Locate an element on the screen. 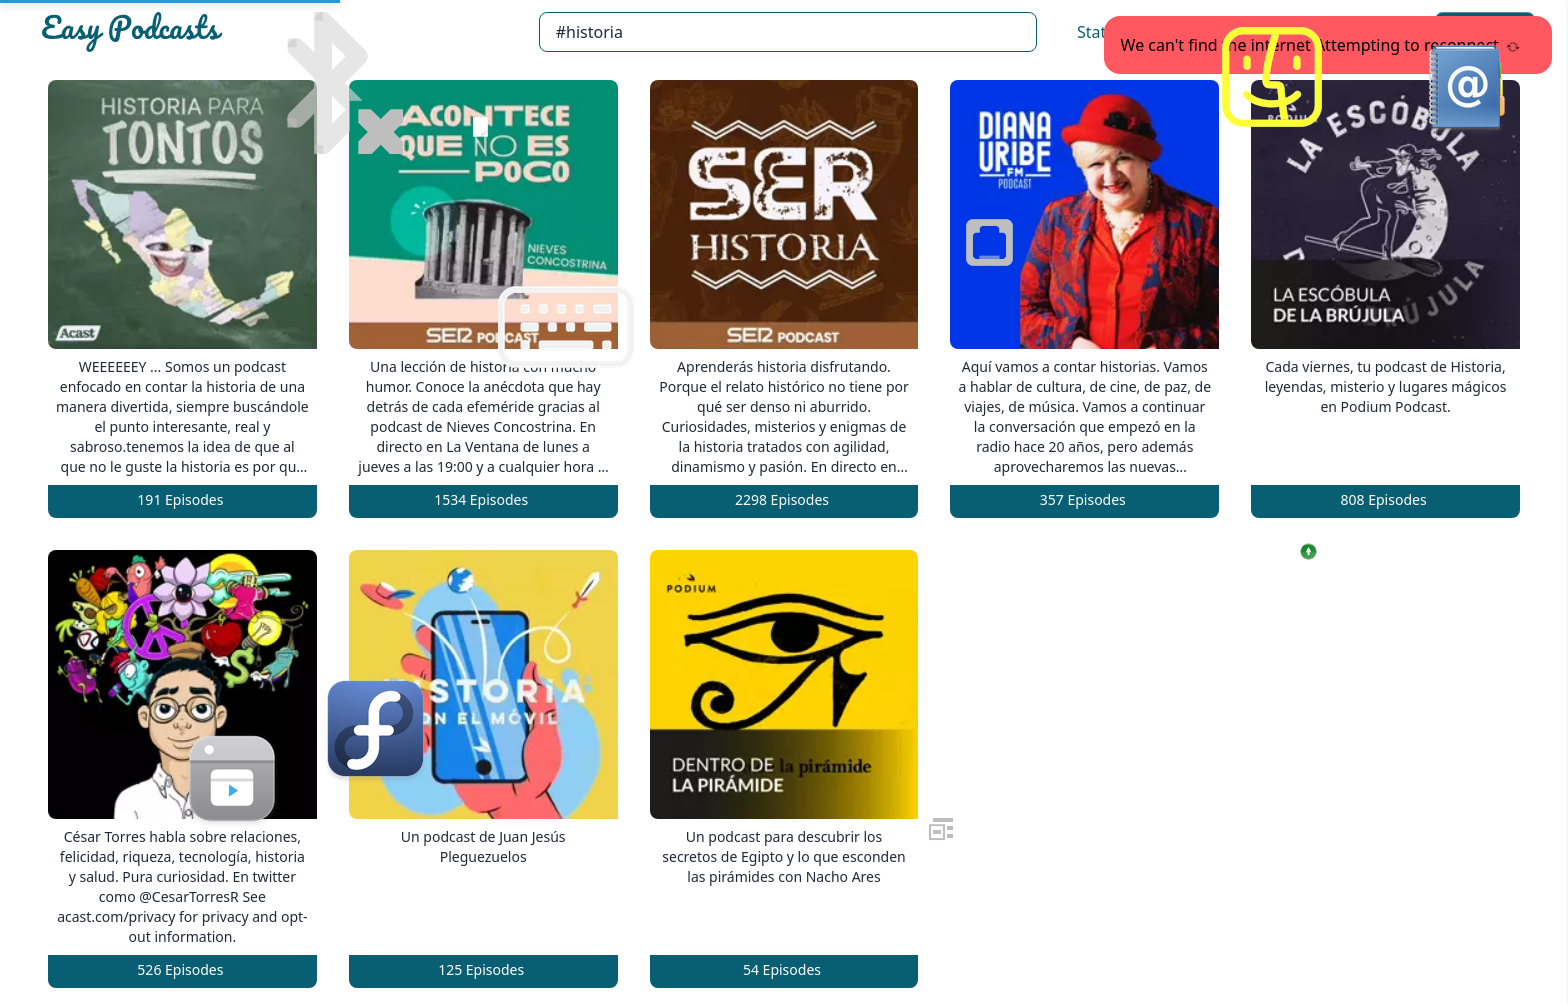 The image size is (1568, 1004). open video or media playback preferences is located at coordinates (232, 780).